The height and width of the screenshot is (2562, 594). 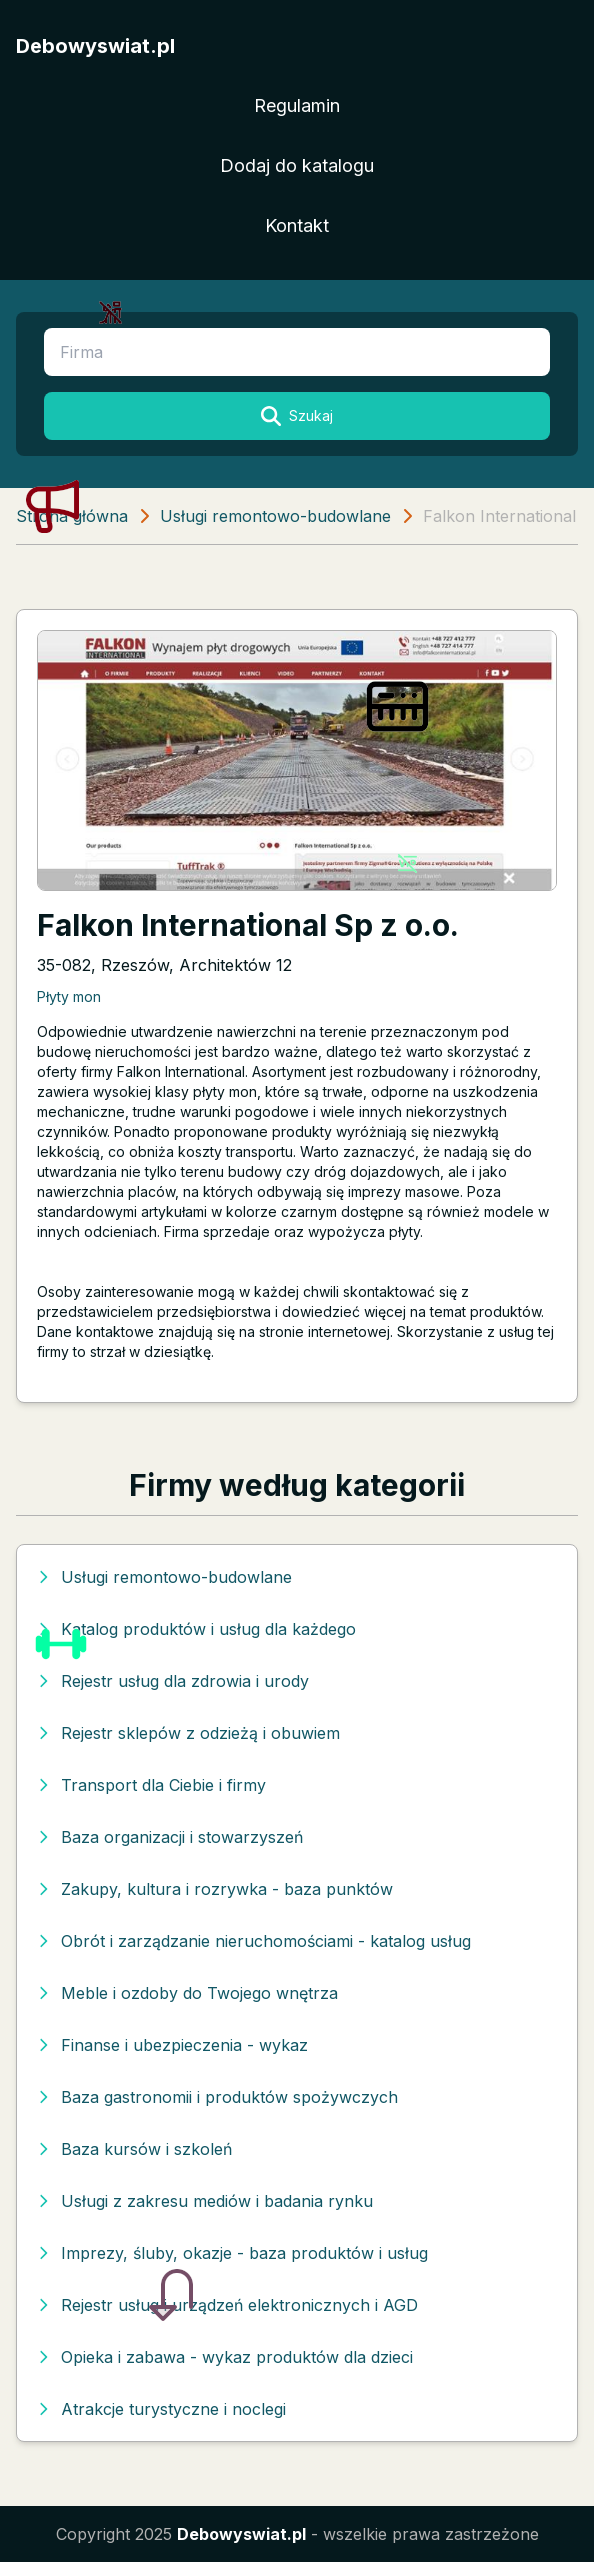 I want to click on vip status is currently inactive or disabled, so click(x=407, y=863).